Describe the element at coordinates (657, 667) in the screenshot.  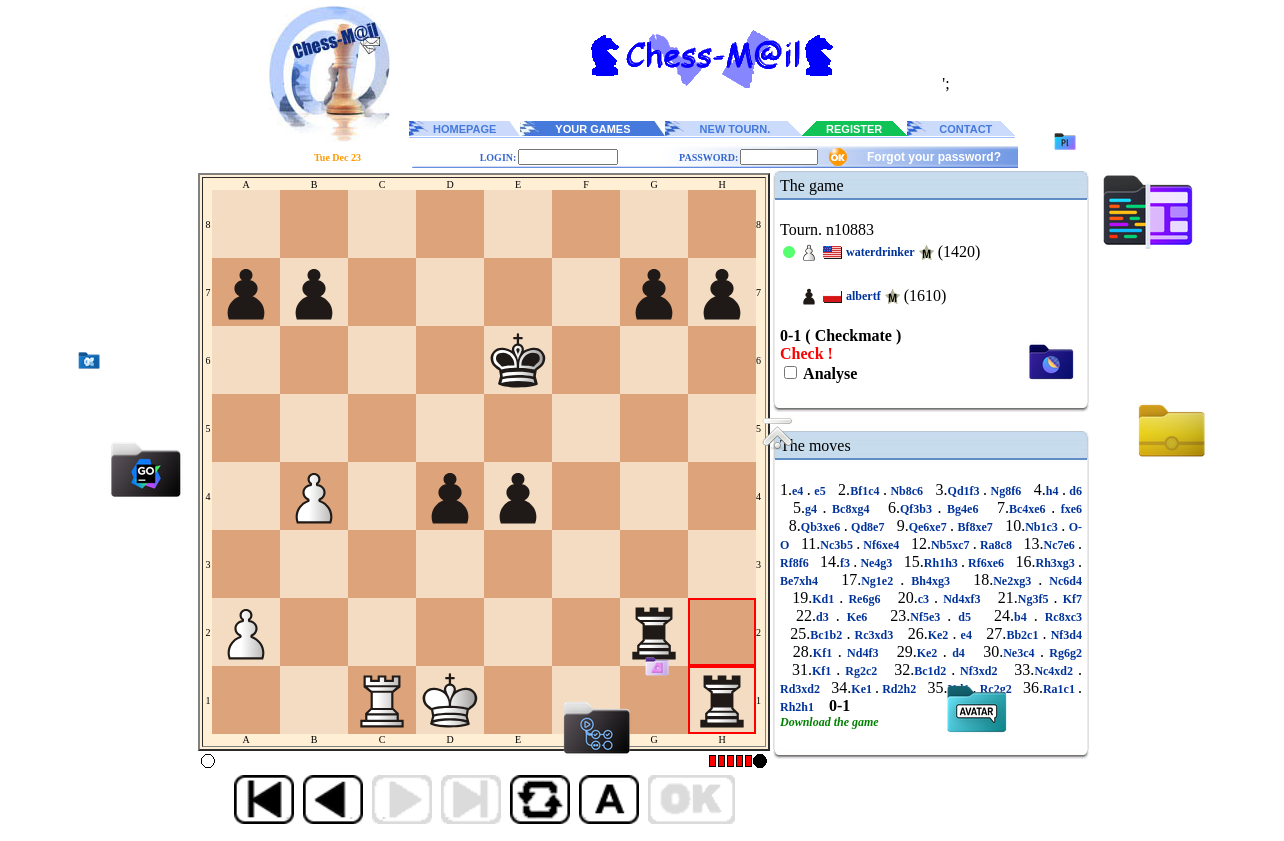
I see `open affinity photo project files folder` at that location.